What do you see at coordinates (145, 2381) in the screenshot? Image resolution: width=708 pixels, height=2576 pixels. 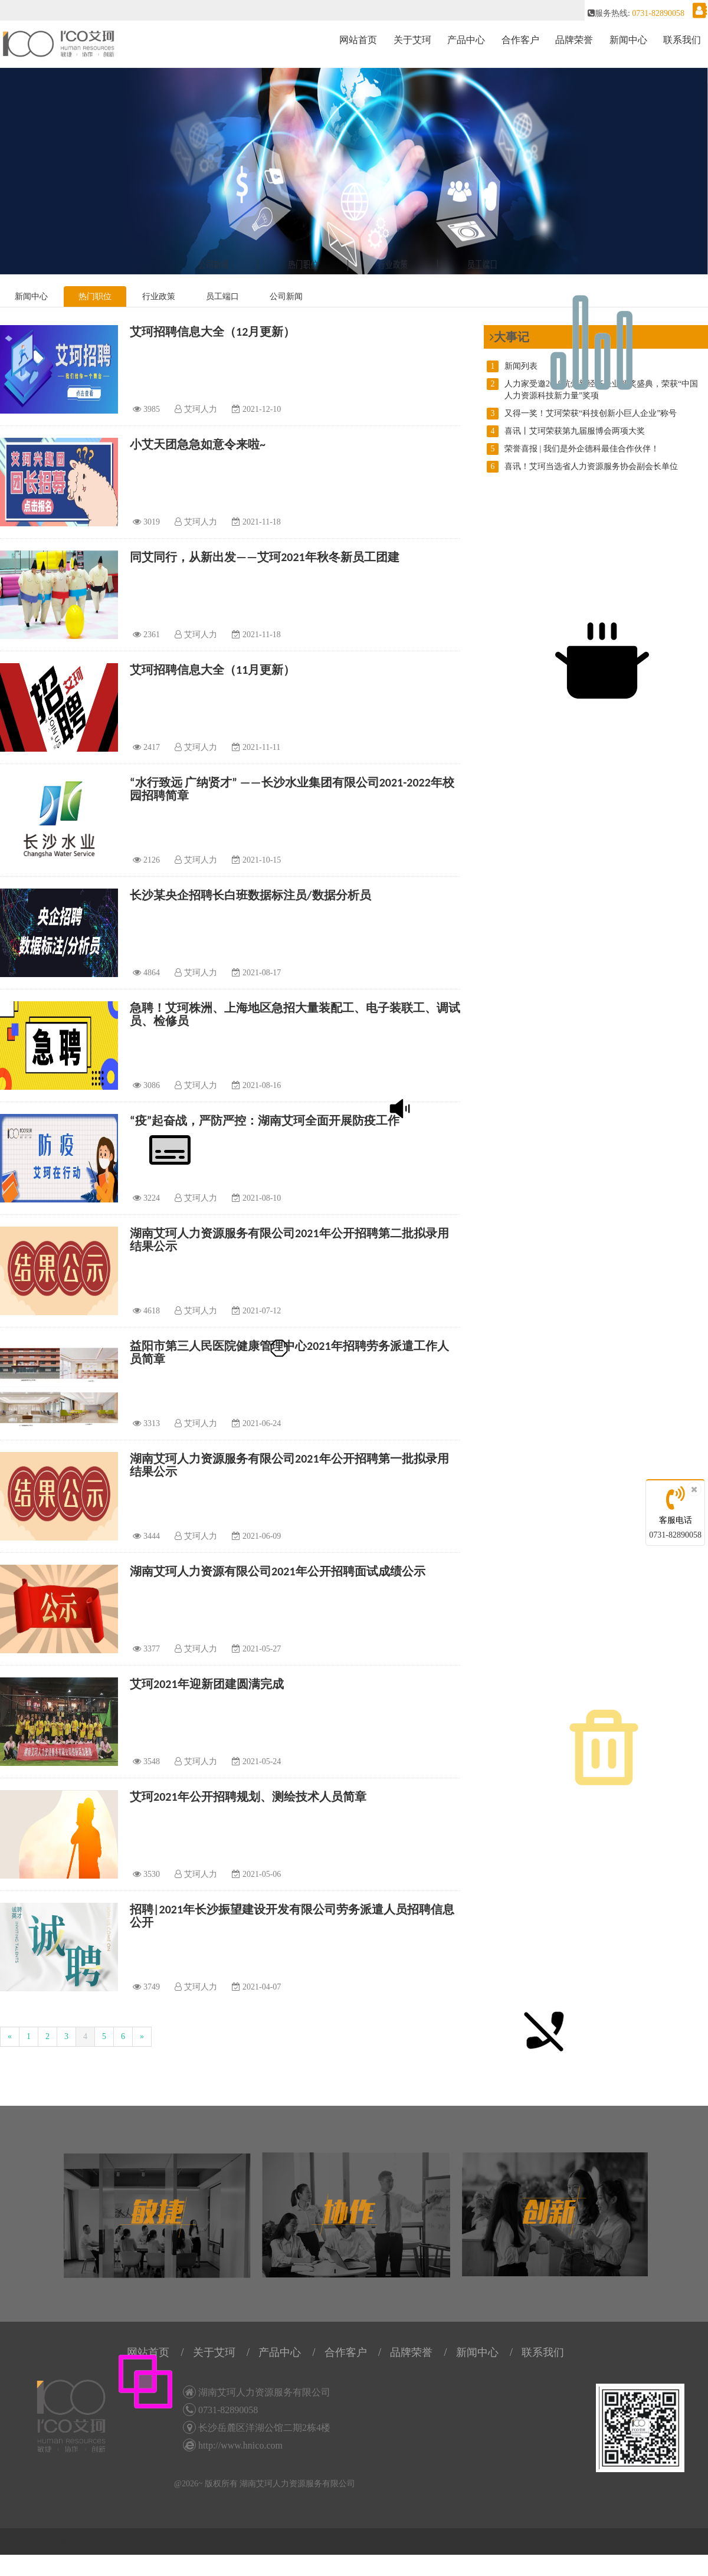 I see `merge or intersect selected layers` at bounding box center [145, 2381].